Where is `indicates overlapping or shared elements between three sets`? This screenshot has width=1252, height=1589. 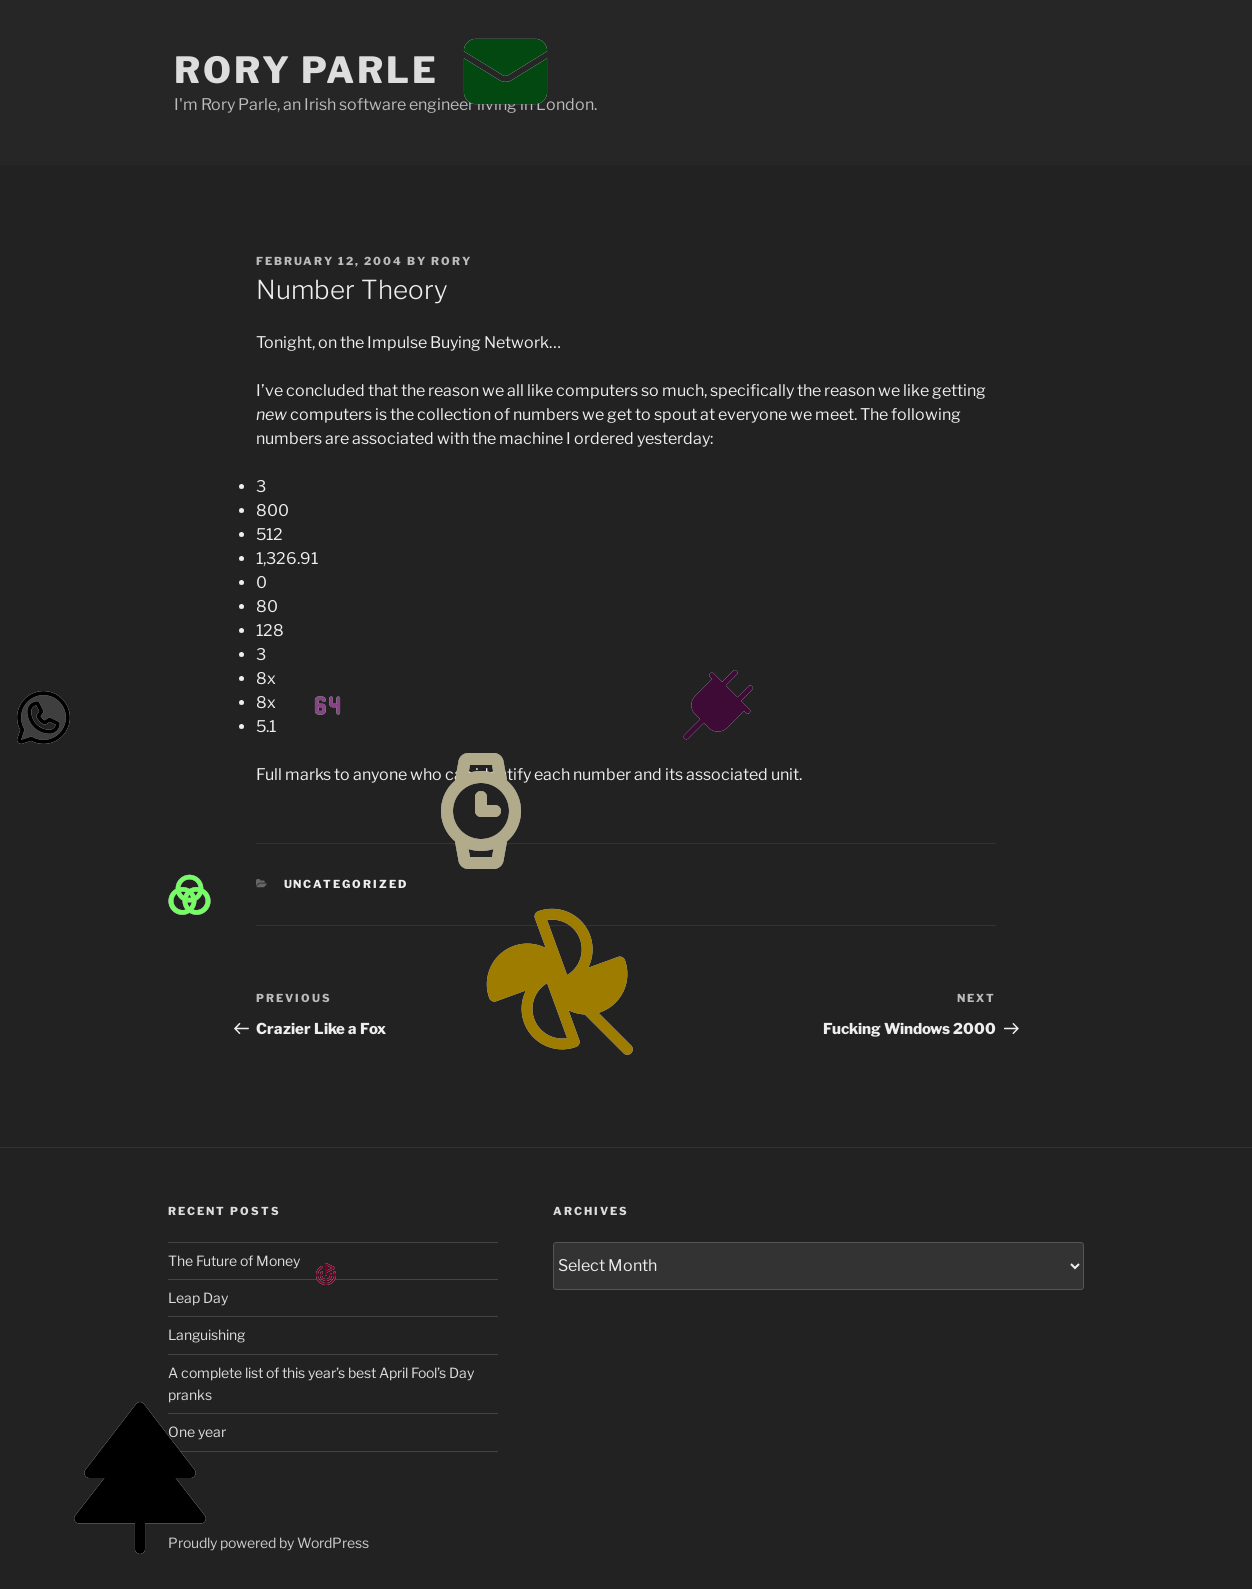
indicates overlapping or shared elements between three sets is located at coordinates (189, 895).